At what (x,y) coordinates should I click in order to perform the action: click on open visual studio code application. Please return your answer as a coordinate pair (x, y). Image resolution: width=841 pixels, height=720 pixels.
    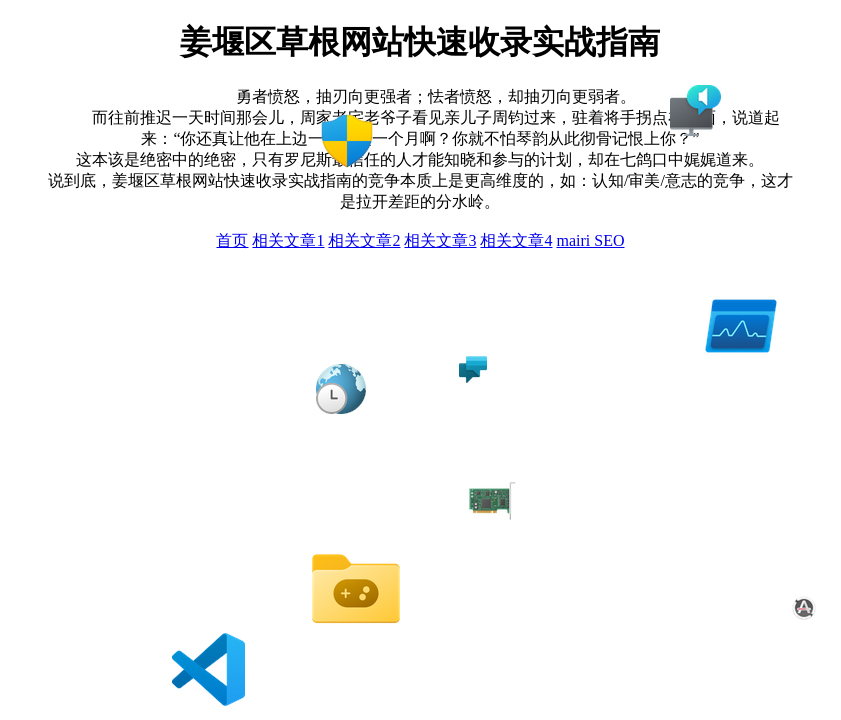
    Looking at the image, I should click on (208, 669).